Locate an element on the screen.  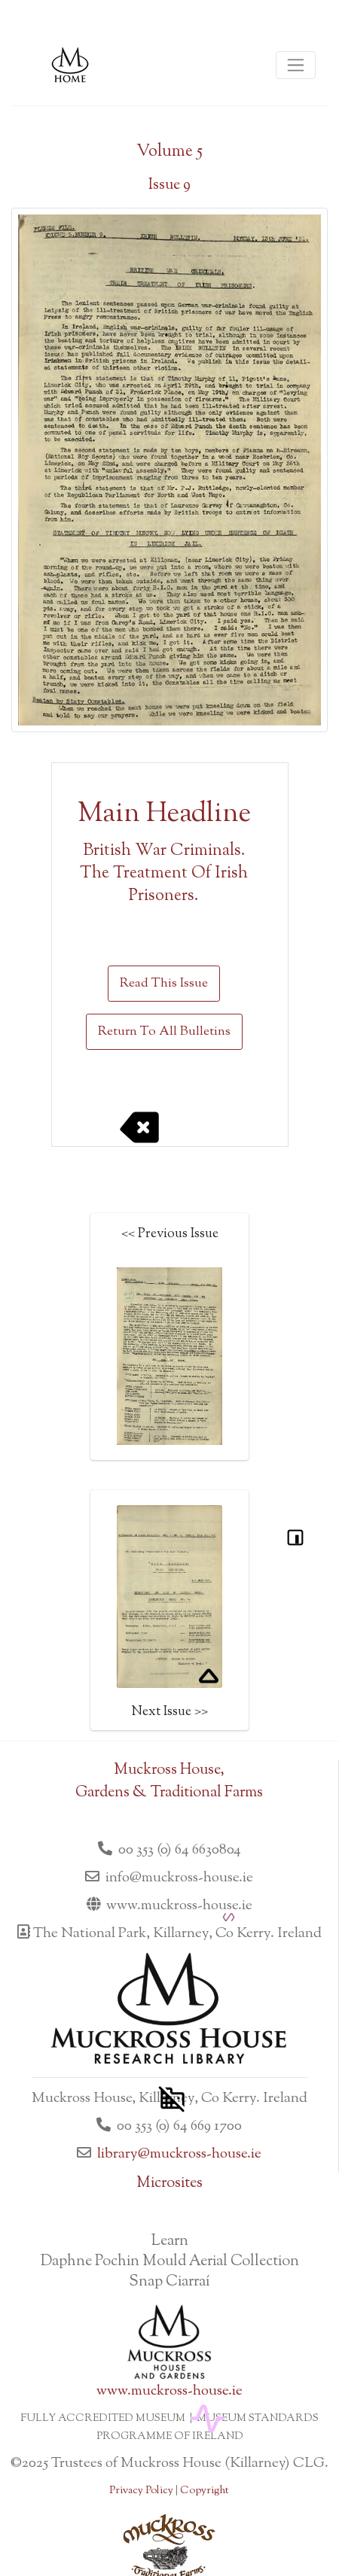
npm package manager logo is located at coordinates (295, 1537).